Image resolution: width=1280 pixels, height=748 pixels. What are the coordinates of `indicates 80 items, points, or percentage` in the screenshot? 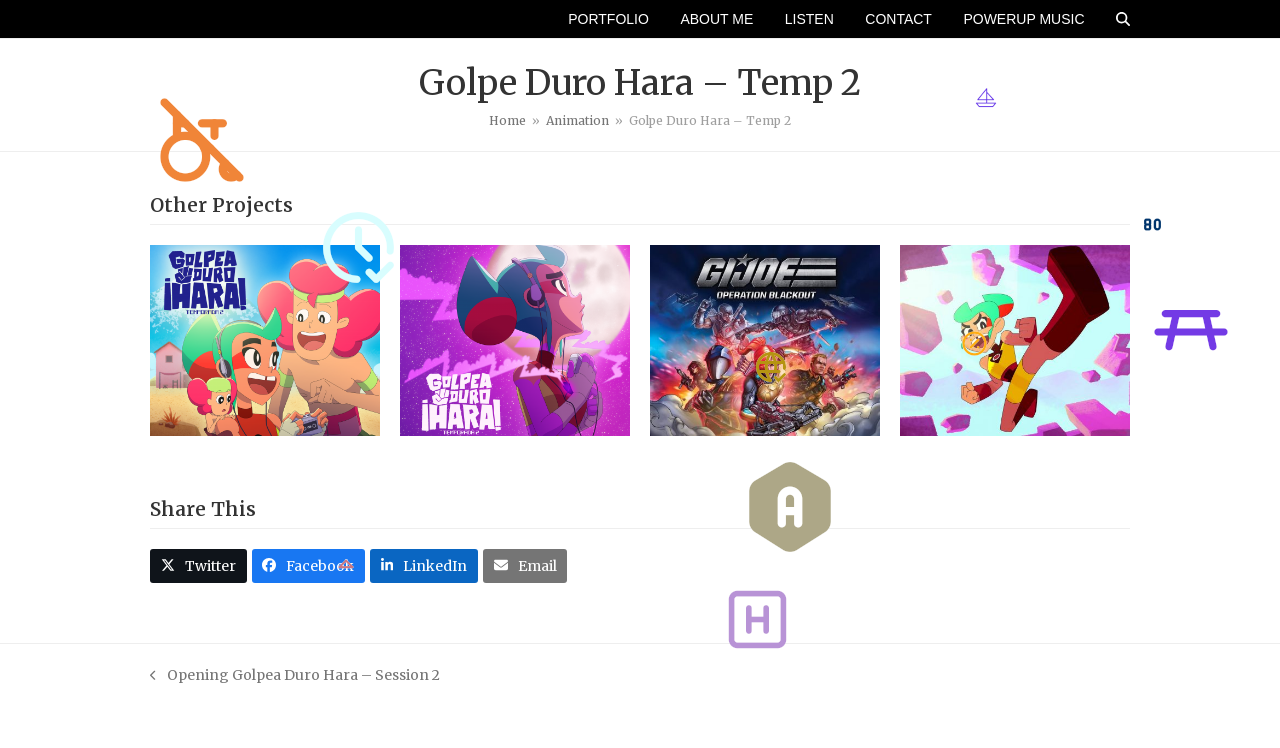 It's located at (1152, 224).